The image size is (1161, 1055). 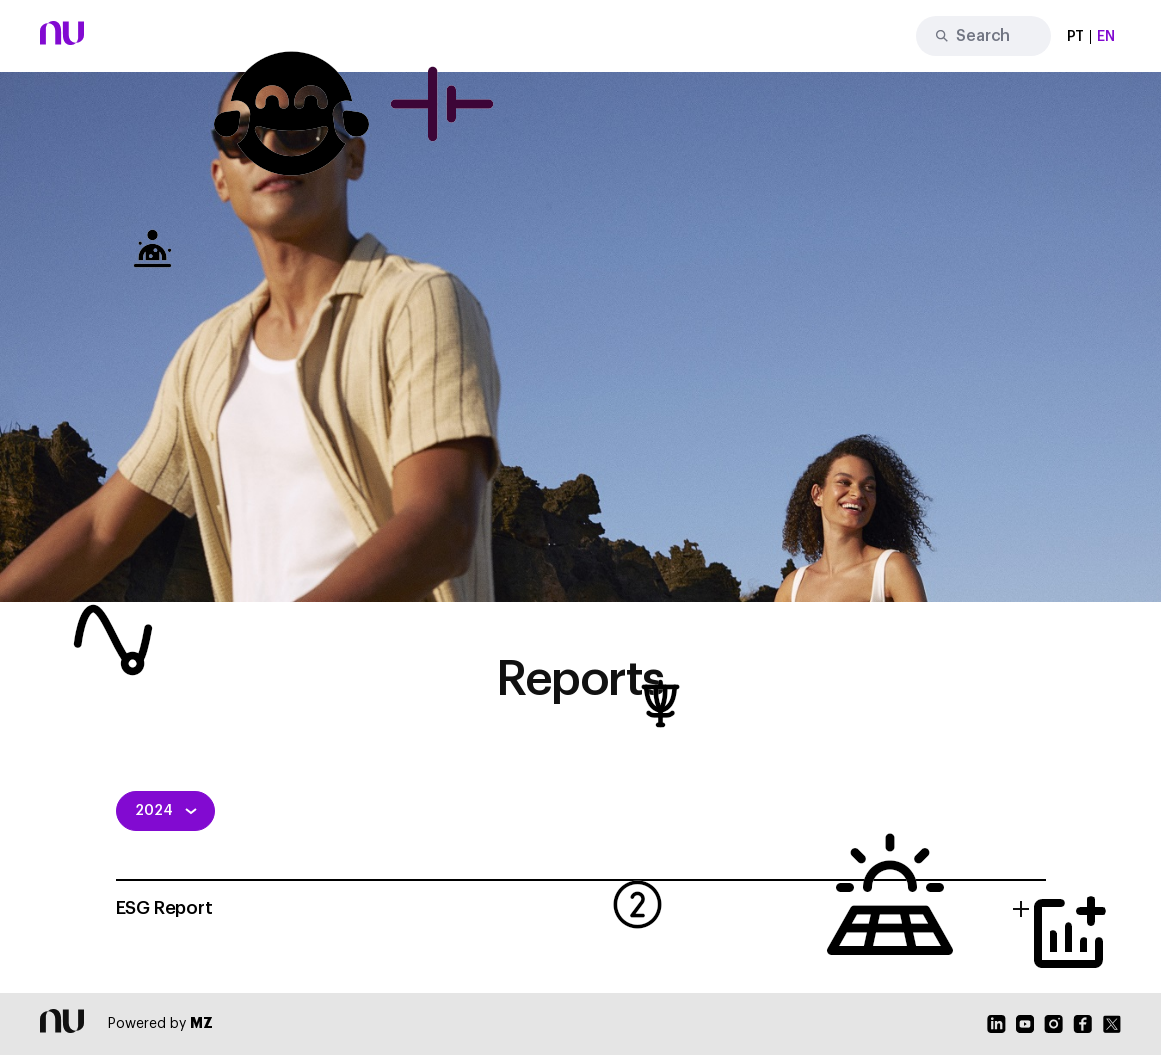 I want to click on view solar energy or panel status, so click(x=890, y=901).